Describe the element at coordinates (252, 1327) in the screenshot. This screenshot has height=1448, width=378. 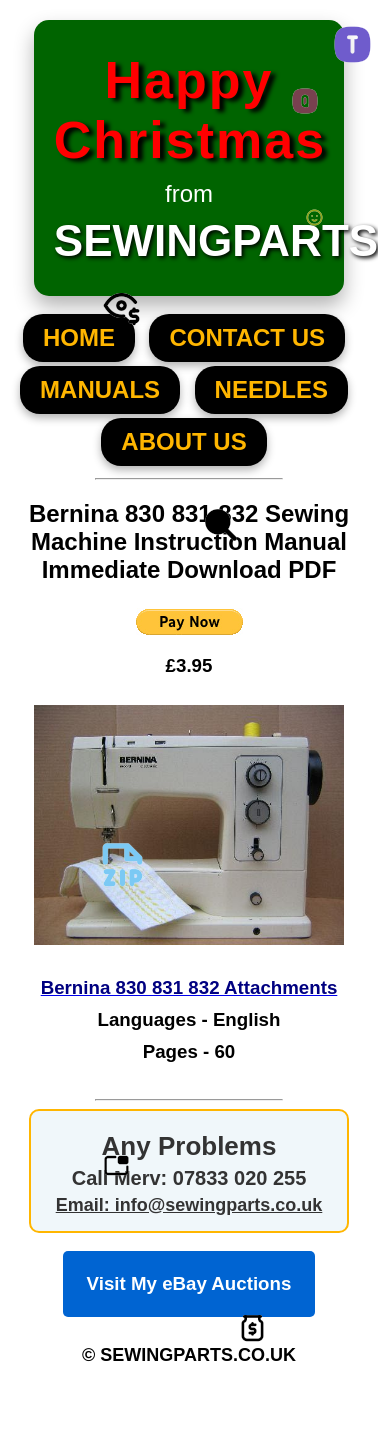
I see `leave a tip or donation` at that location.